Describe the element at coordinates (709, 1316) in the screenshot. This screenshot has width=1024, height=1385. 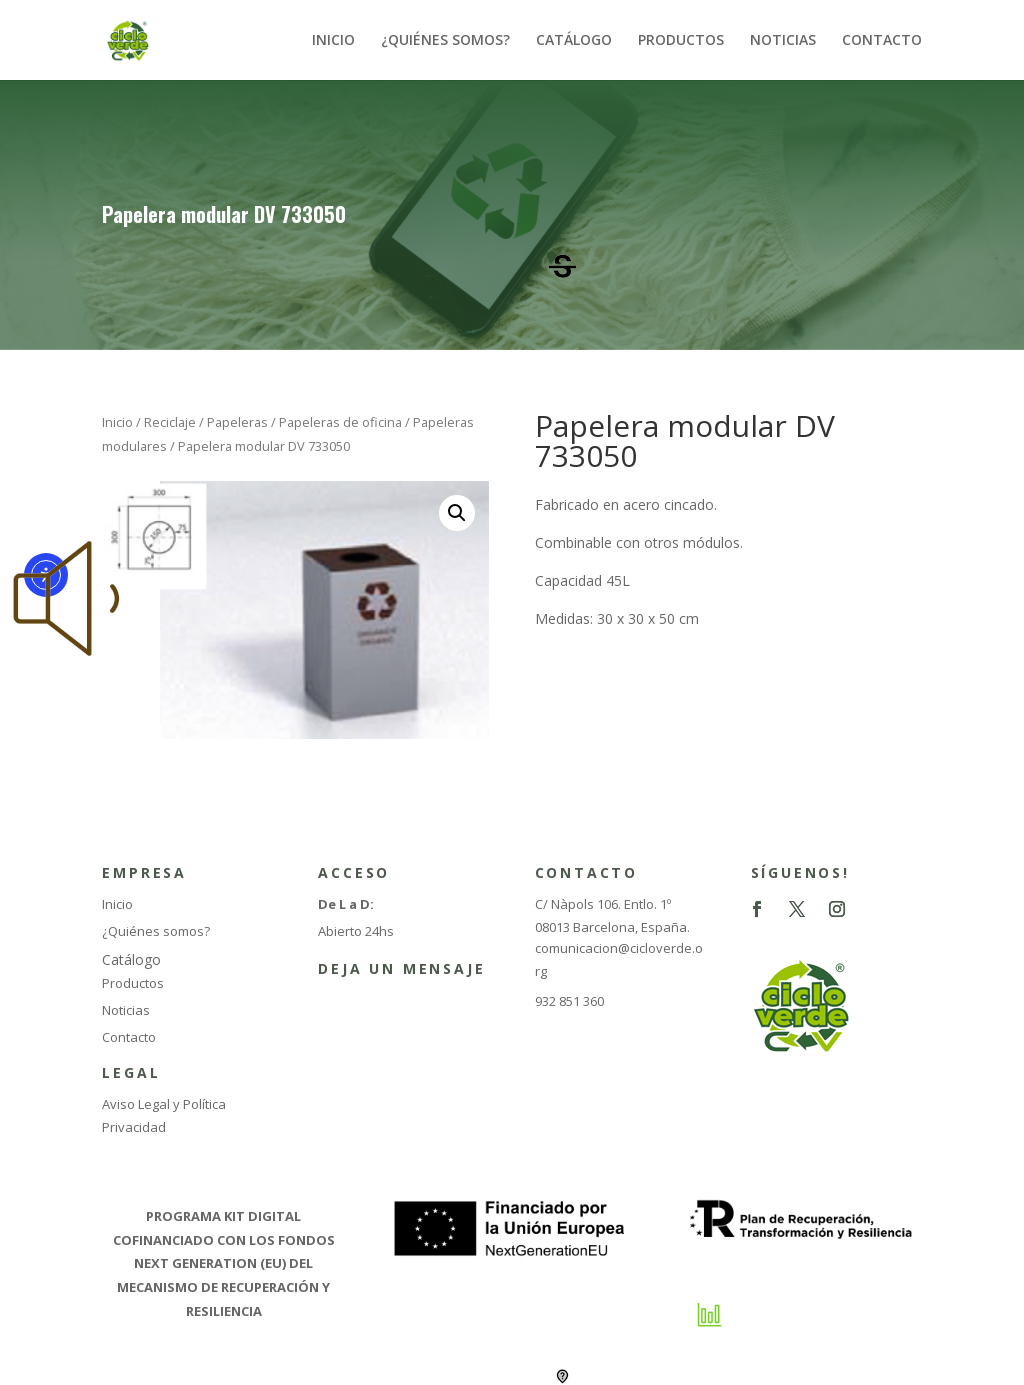
I see `view analytics or statistics` at that location.